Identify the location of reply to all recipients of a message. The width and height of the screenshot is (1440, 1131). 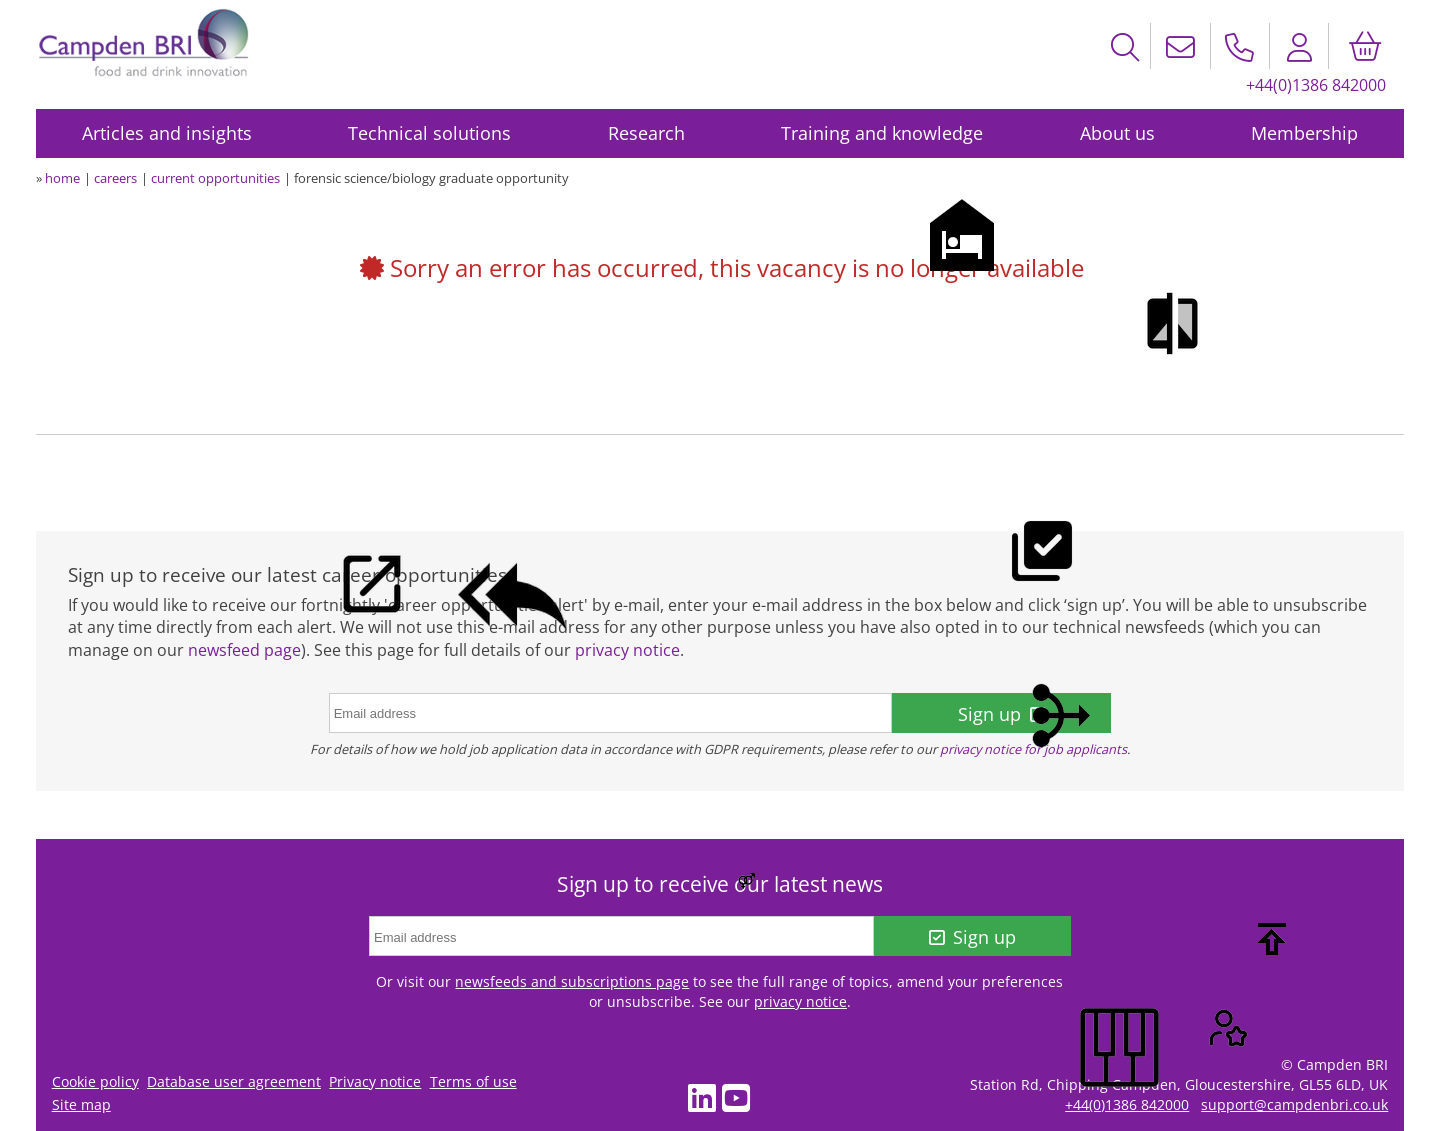
(512, 594).